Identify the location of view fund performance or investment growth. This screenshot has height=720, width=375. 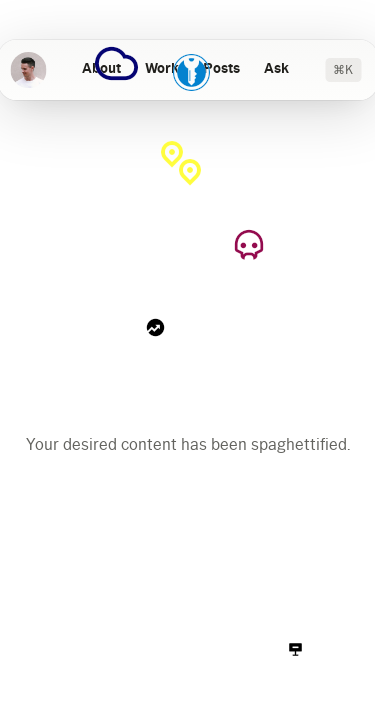
(155, 327).